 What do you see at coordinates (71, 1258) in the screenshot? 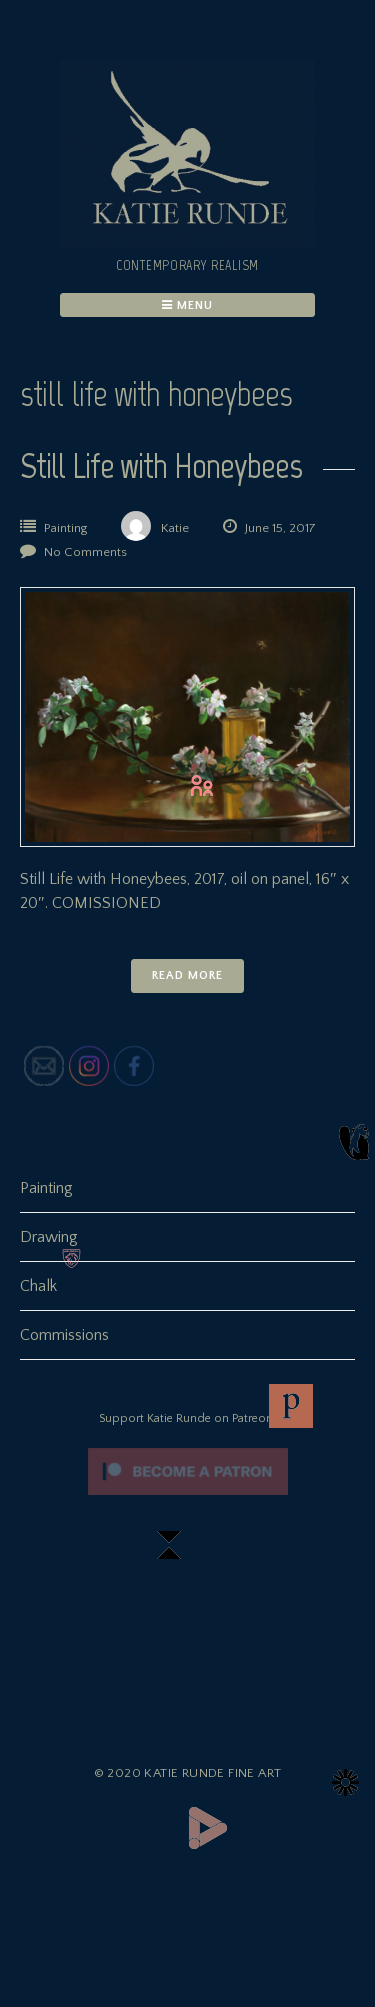
I see `Peugeot brand logo` at bounding box center [71, 1258].